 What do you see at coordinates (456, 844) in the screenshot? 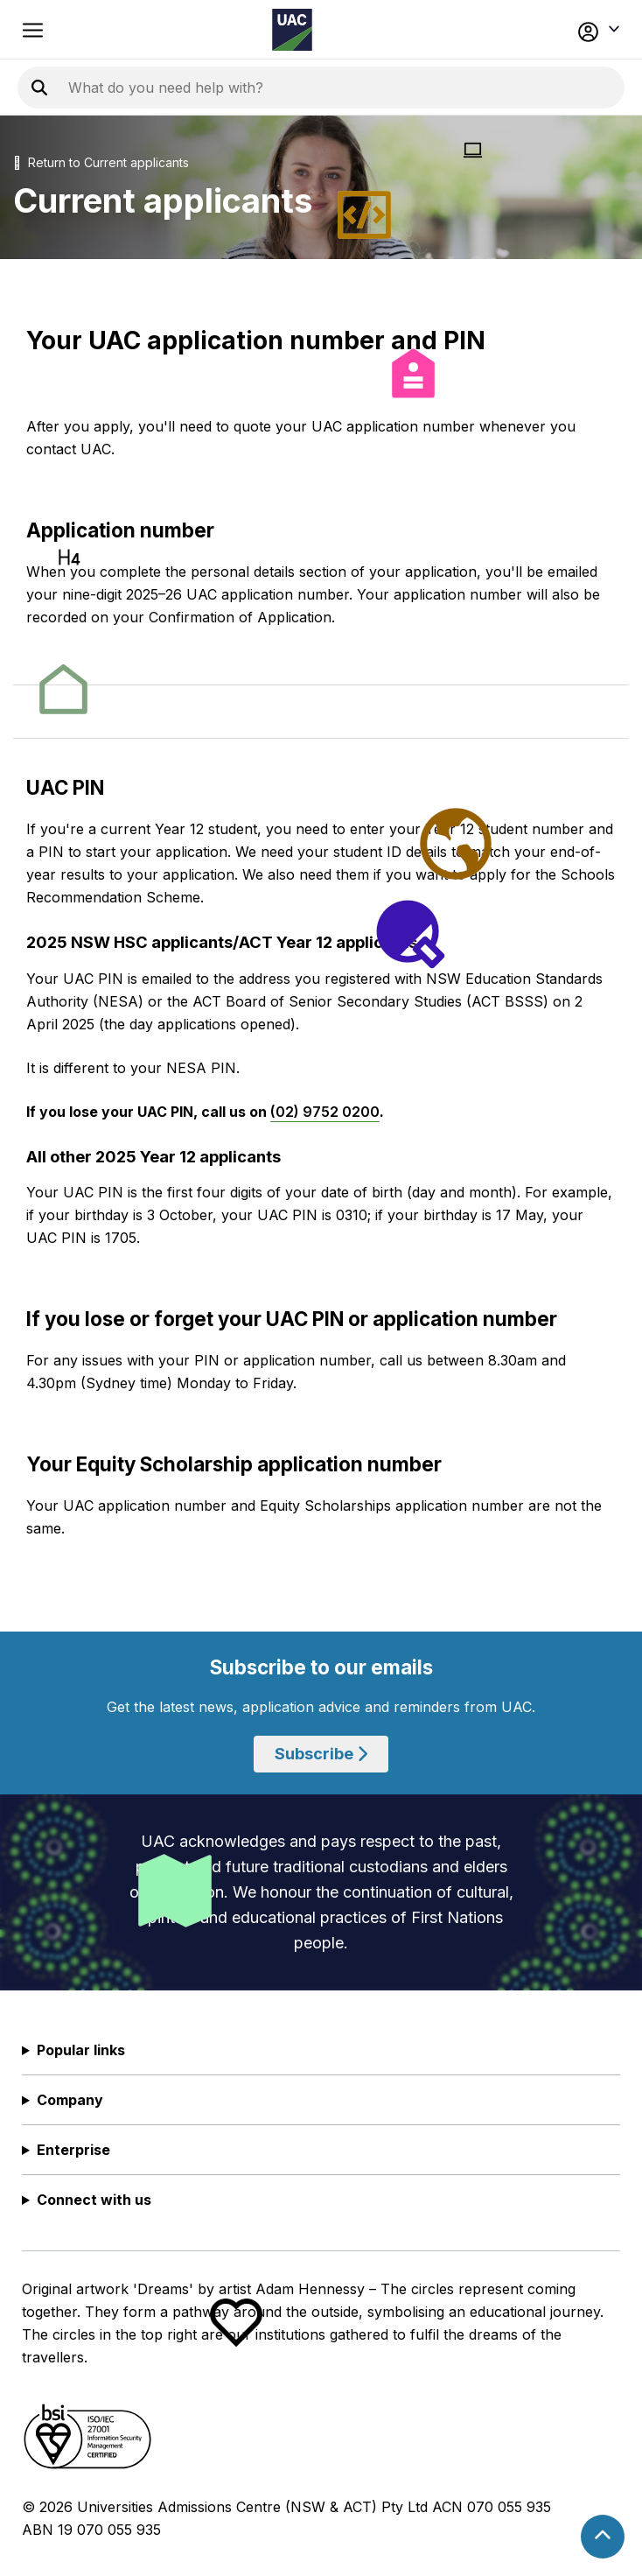
I see `switch to global or worldwide view` at bounding box center [456, 844].